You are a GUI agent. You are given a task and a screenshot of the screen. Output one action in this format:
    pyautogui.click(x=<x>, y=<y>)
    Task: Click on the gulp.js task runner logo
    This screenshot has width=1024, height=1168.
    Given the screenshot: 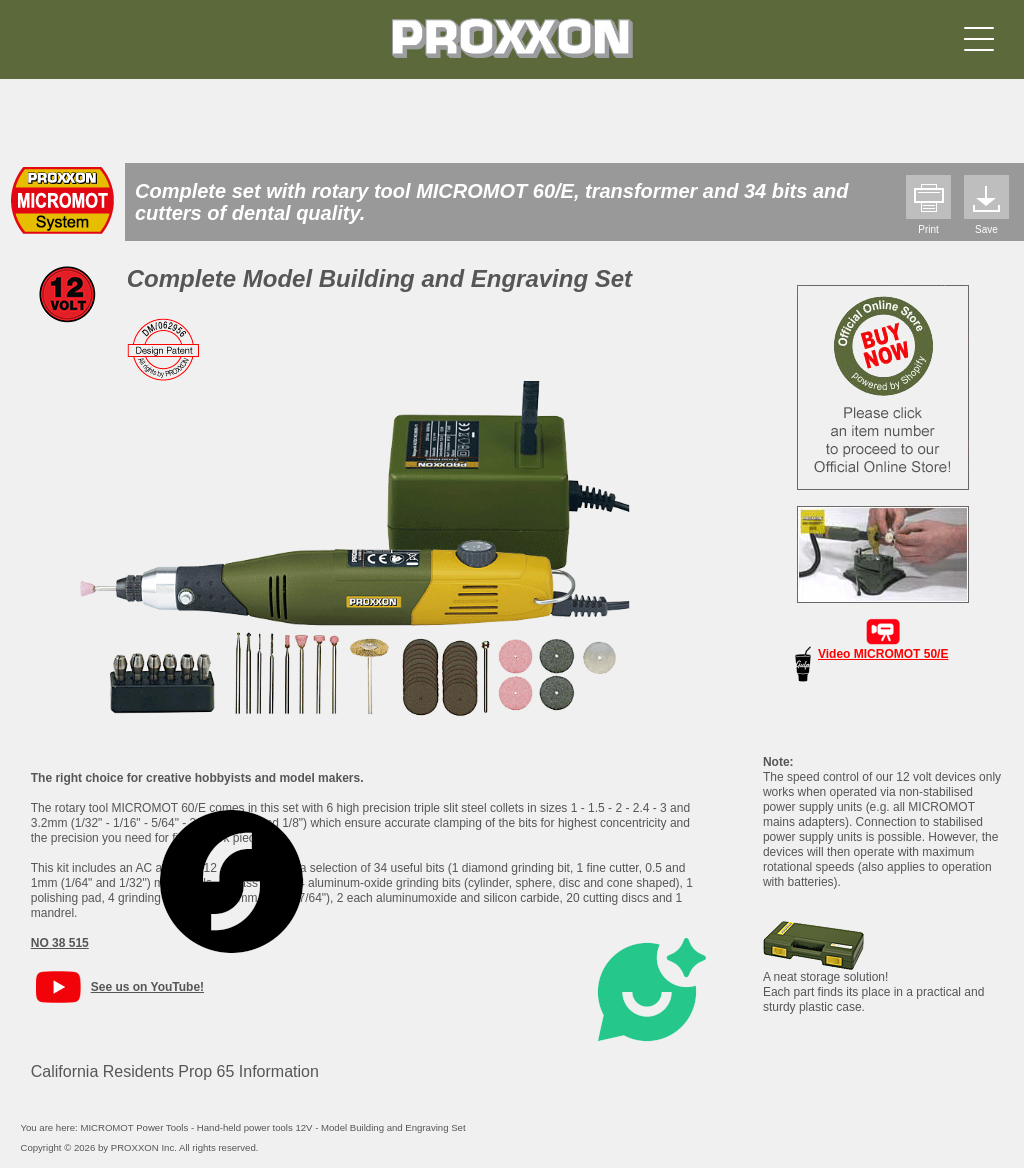 What is the action you would take?
    pyautogui.click(x=803, y=664)
    